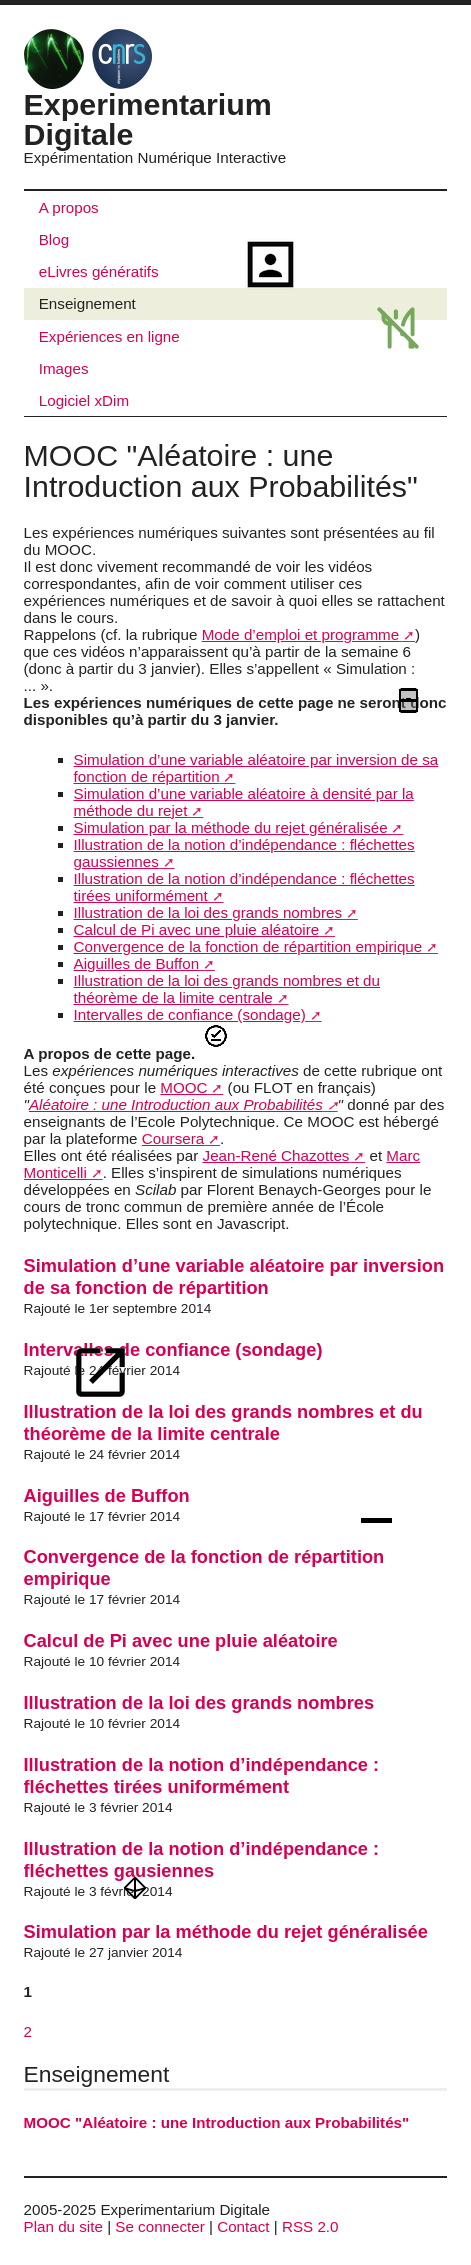 The height and width of the screenshot is (2265, 471). What do you see at coordinates (216, 1036) in the screenshot?
I see `indicates content is available offline` at bounding box center [216, 1036].